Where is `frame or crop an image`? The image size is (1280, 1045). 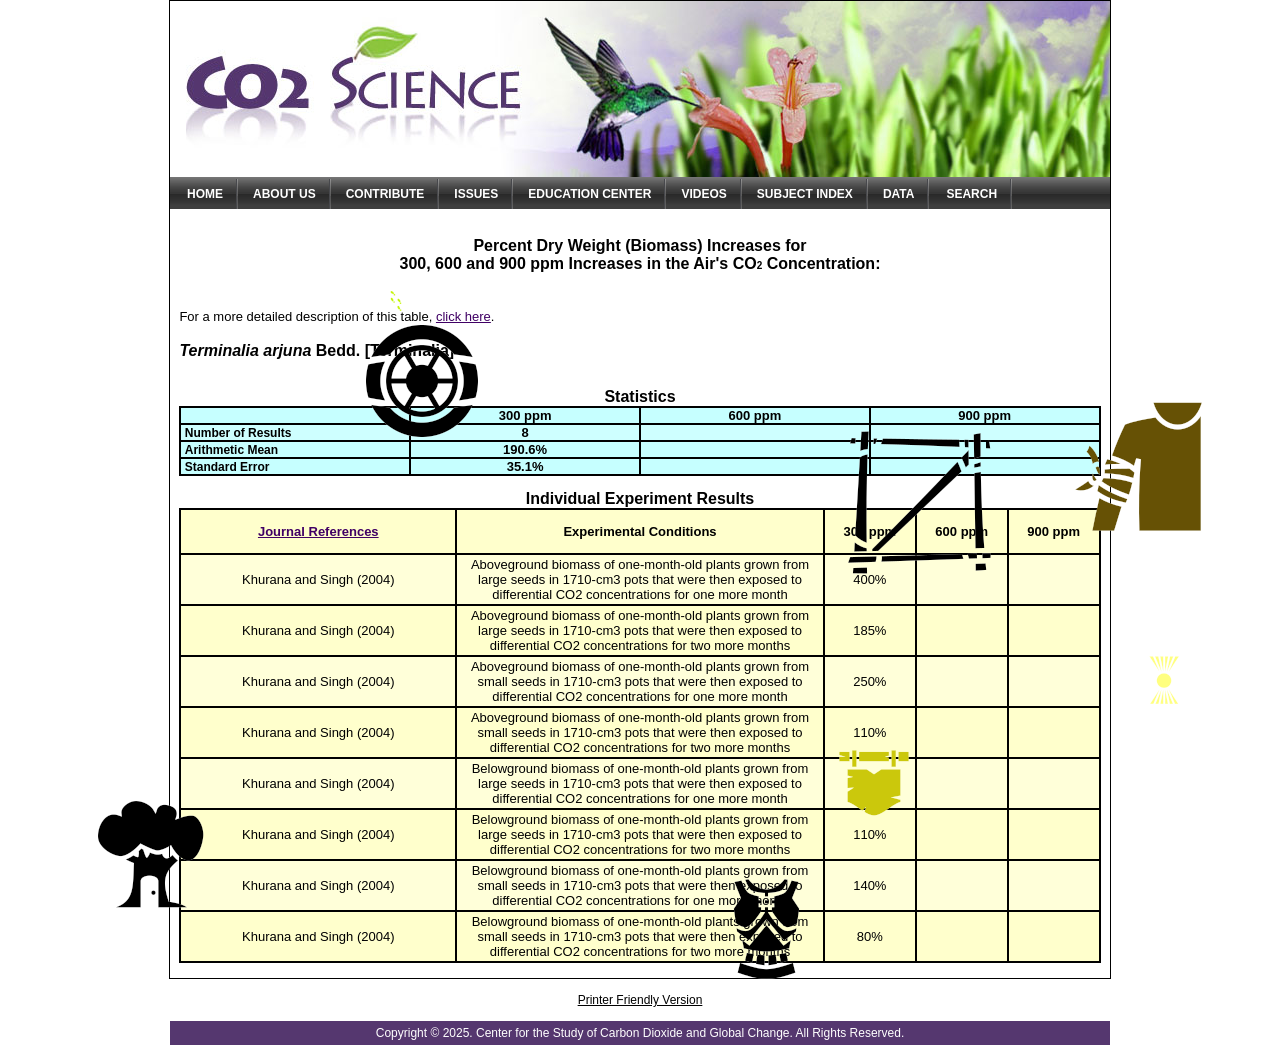
frame or crop an image is located at coordinates (919, 502).